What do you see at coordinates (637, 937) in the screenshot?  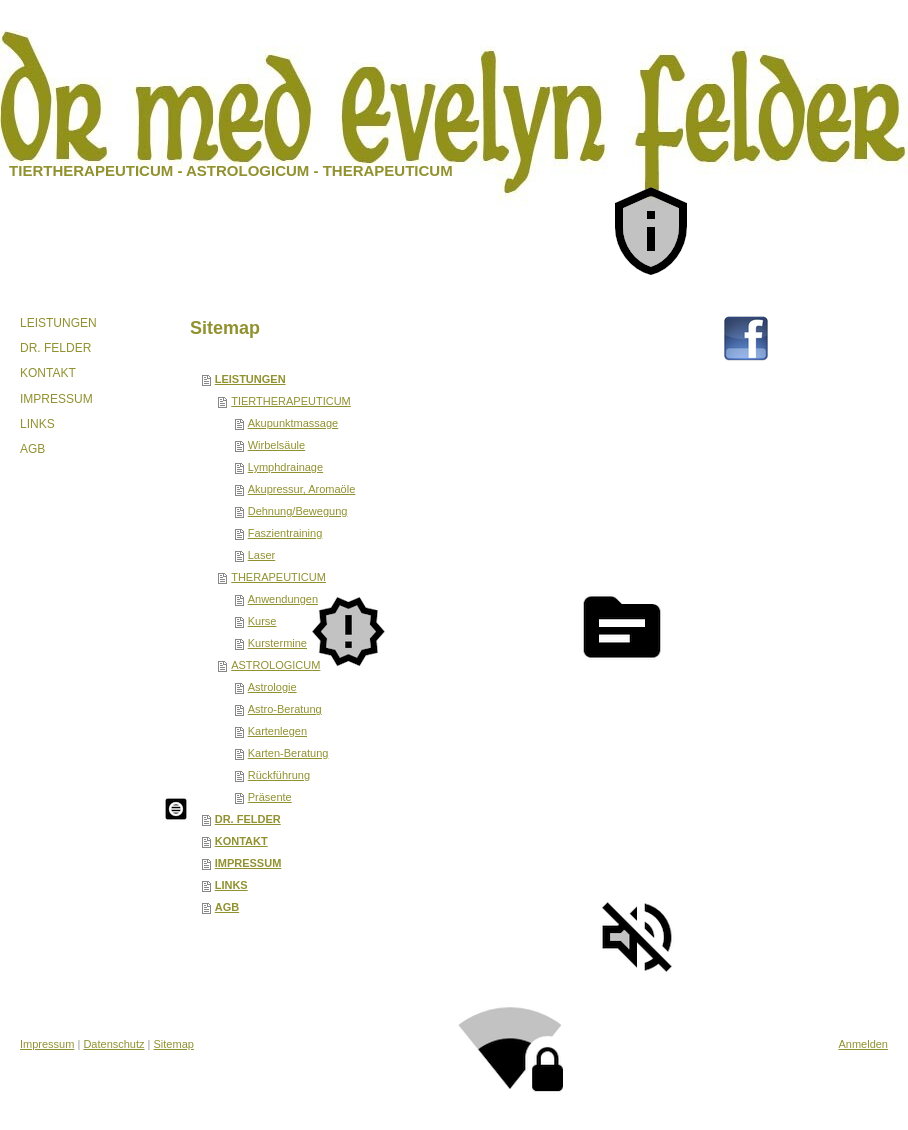 I see `mute audio or sound` at bounding box center [637, 937].